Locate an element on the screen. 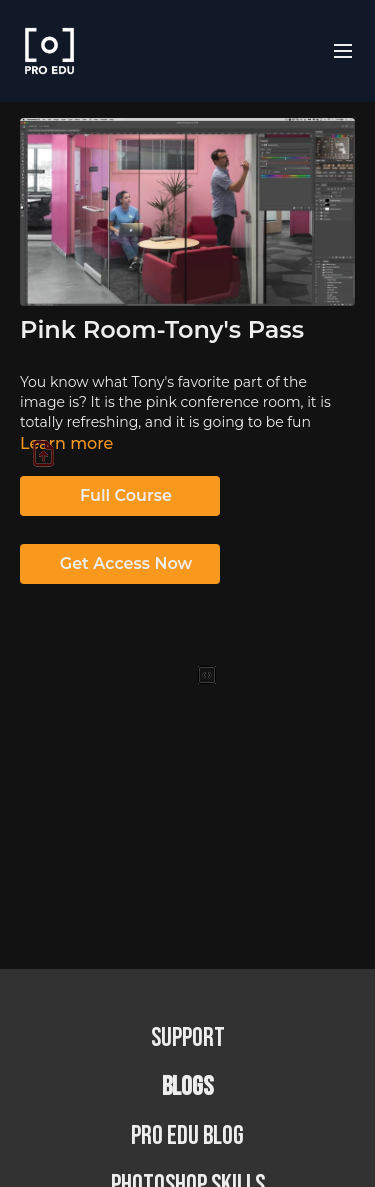  upload a file from your device is located at coordinates (43, 453).